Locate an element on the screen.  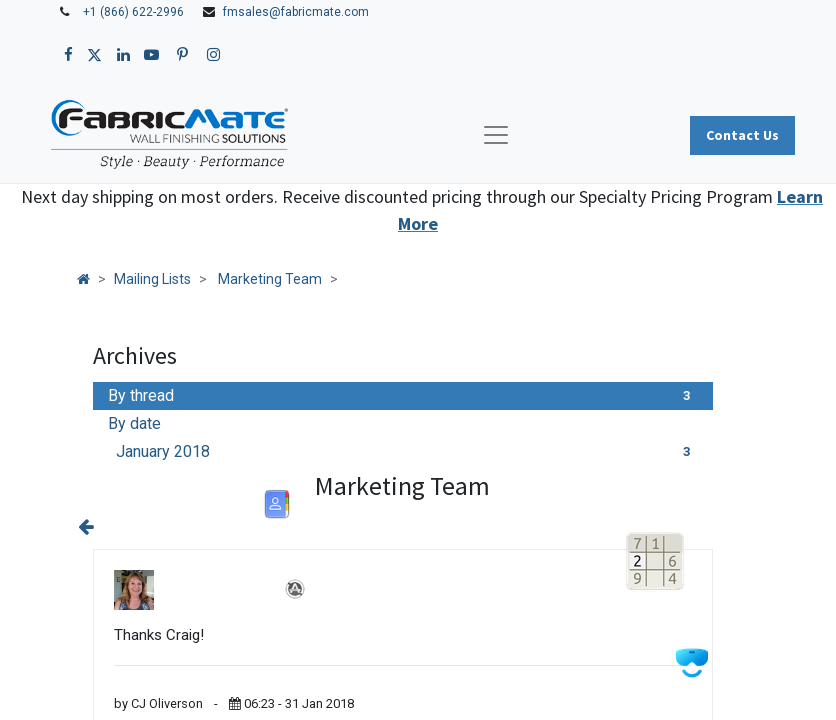
open the contacts app is located at coordinates (277, 504).